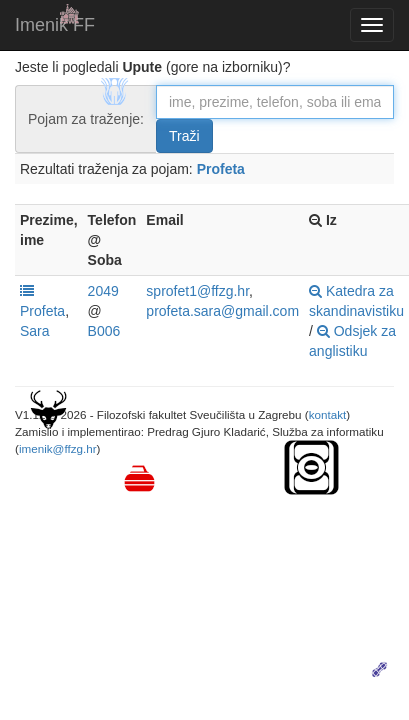 This screenshot has width=409, height=720. I want to click on access curling game or sports content, so click(139, 476).